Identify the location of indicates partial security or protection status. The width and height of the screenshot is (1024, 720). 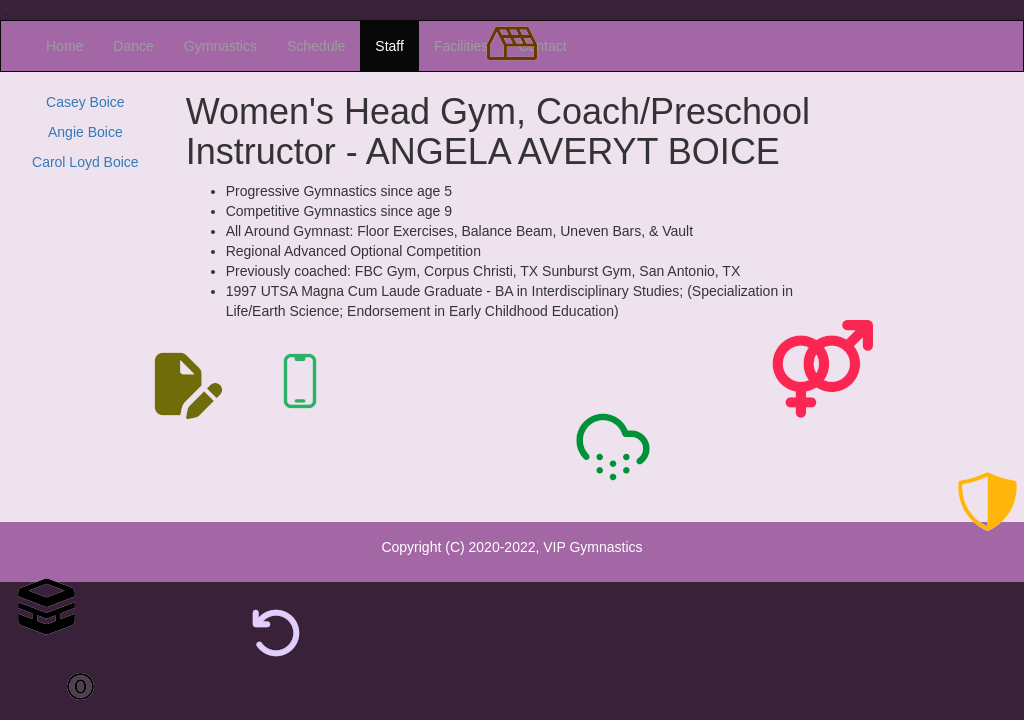
(987, 501).